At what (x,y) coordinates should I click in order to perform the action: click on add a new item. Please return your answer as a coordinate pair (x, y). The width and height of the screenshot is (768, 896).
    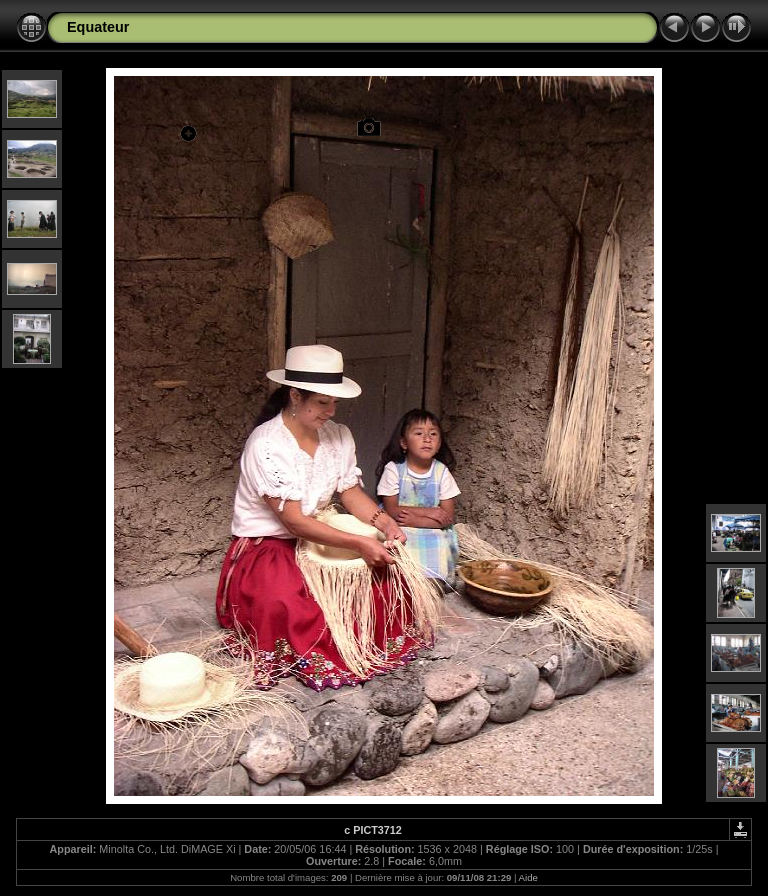
    Looking at the image, I should click on (188, 133).